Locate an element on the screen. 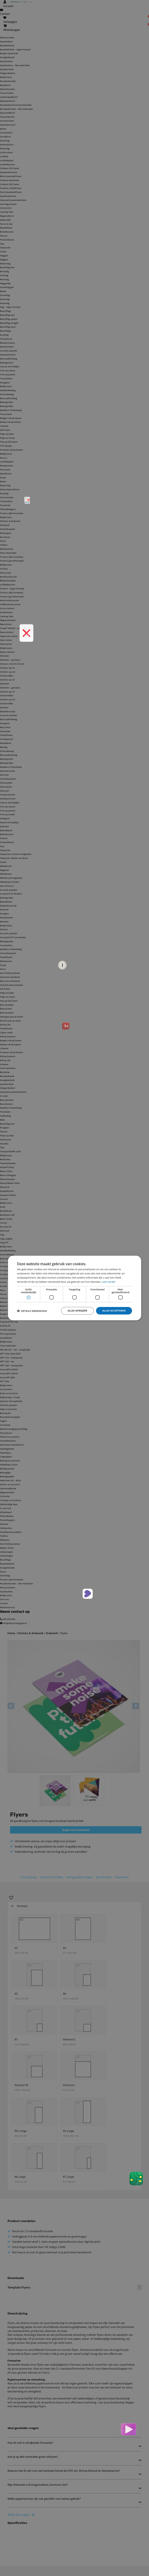 Image resolution: width=149 pixels, height=2576 pixels. open media player application is located at coordinates (129, 2429).